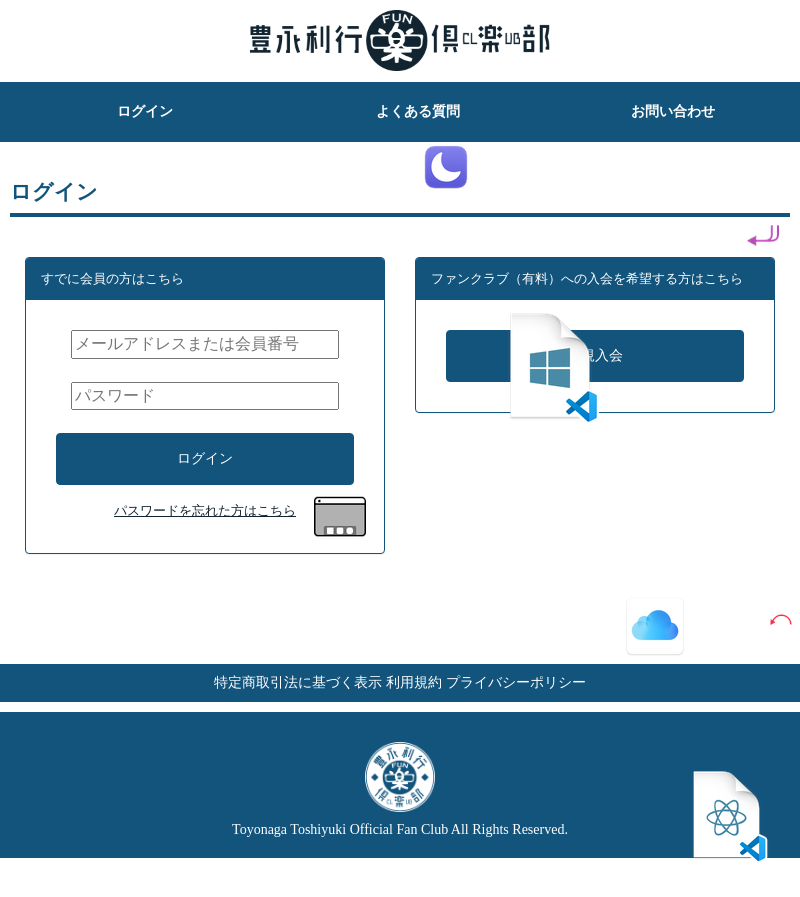 The width and height of the screenshot is (800, 897). Describe the element at coordinates (550, 368) in the screenshot. I see `open a batch file in Visual Studio Code` at that location.